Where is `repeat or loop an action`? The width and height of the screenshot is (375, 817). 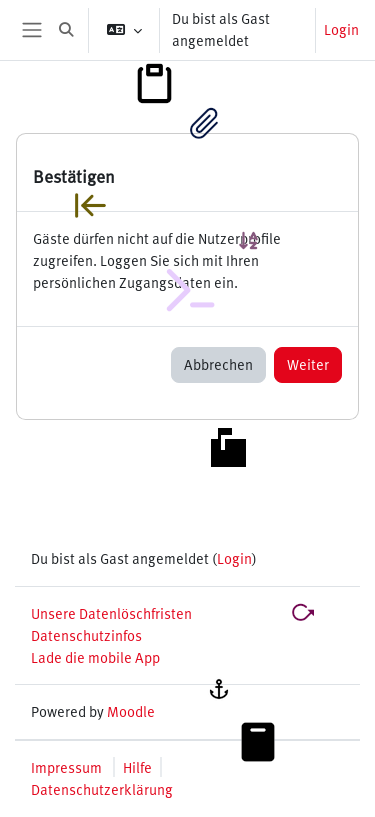 repeat or loop an action is located at coordinates (303, 611).